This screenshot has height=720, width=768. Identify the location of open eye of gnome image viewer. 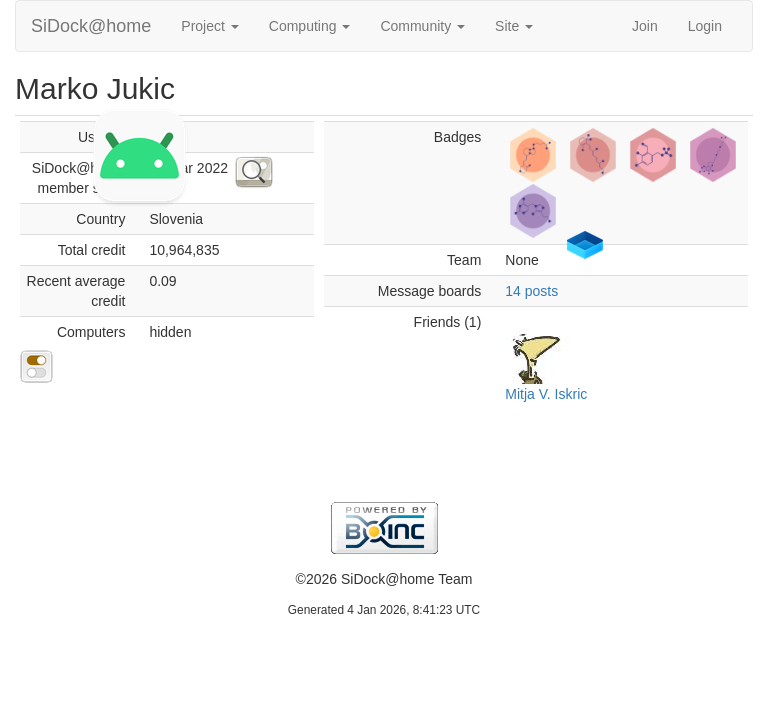
(254, 172).